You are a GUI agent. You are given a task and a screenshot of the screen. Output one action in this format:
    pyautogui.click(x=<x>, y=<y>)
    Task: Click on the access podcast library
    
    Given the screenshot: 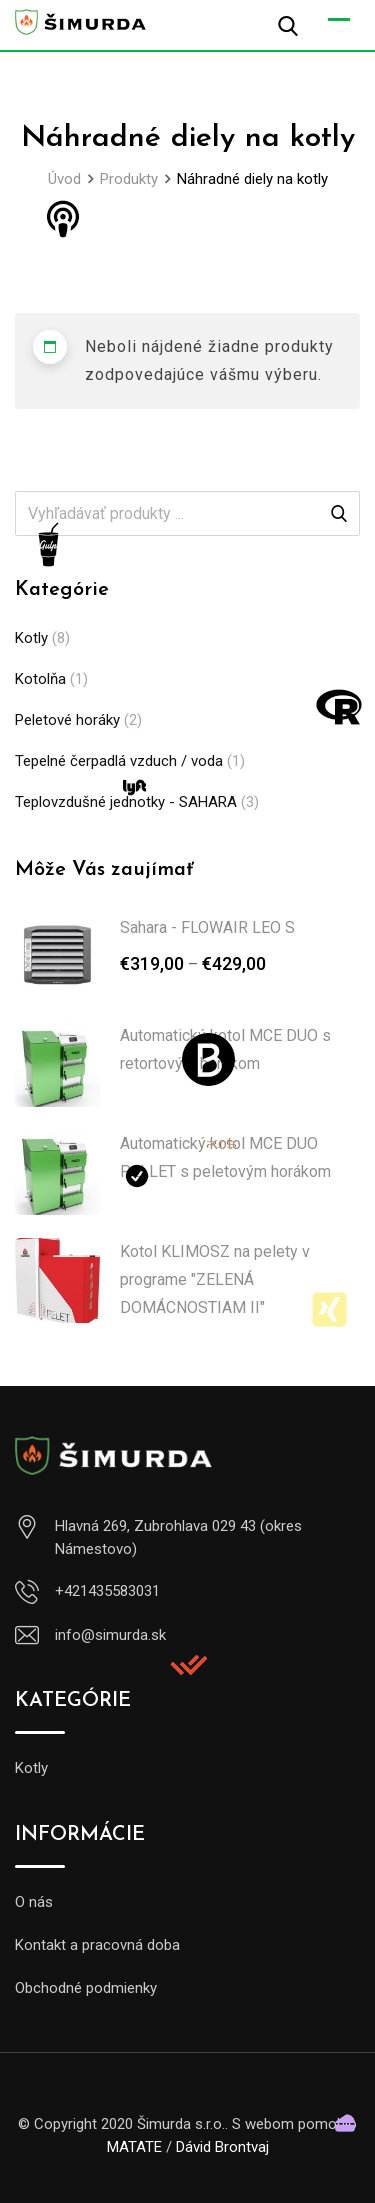 What is the action you would take?
    pyautogui.click(x=63, y=219)
    